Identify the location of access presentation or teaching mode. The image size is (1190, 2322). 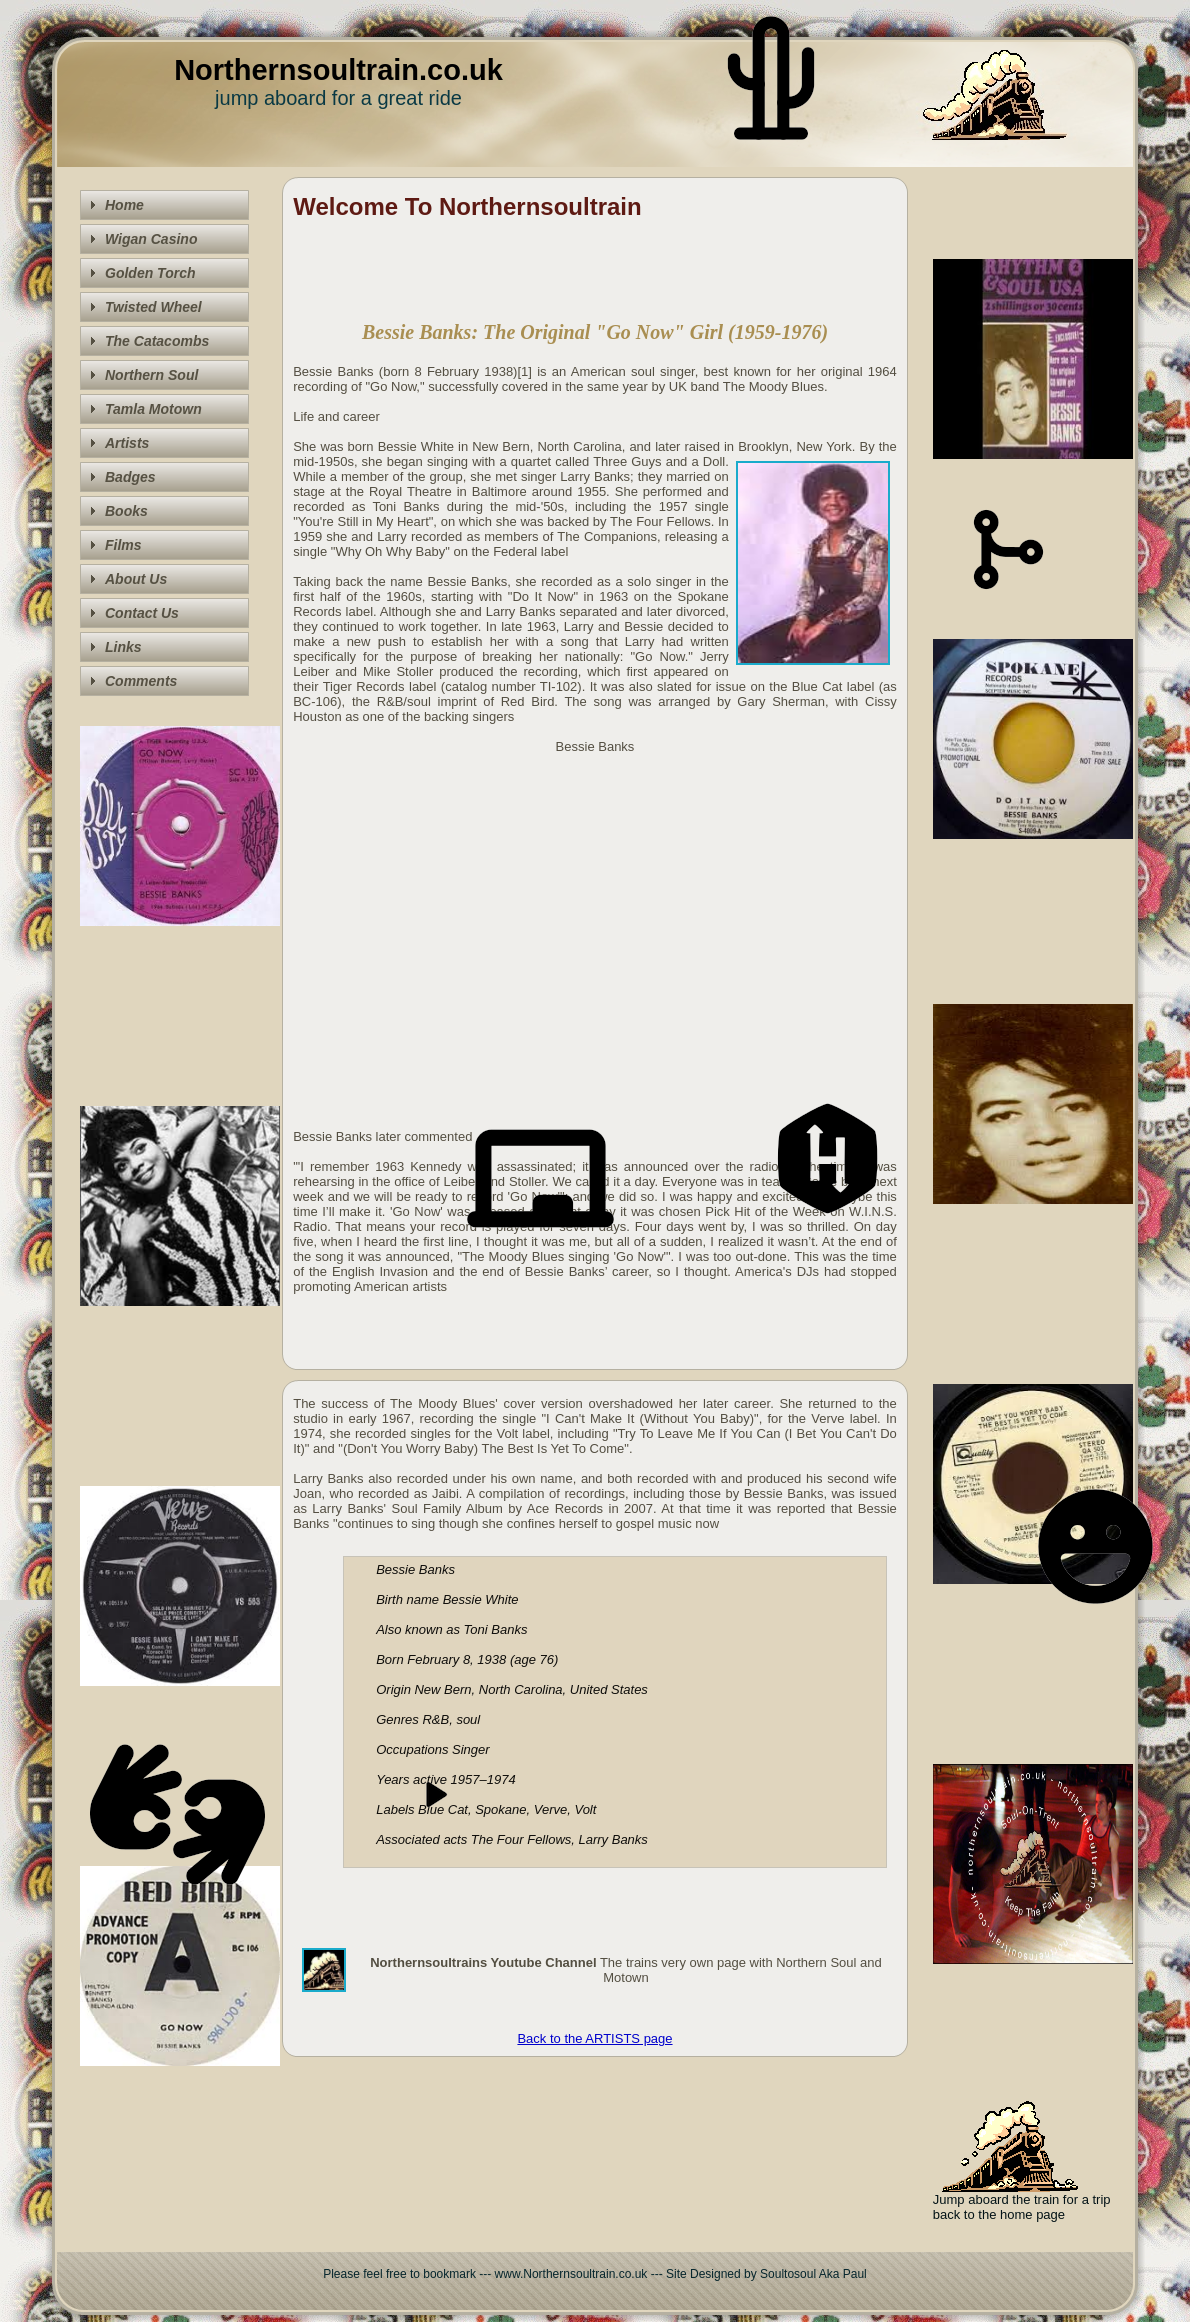
(540, 1178).